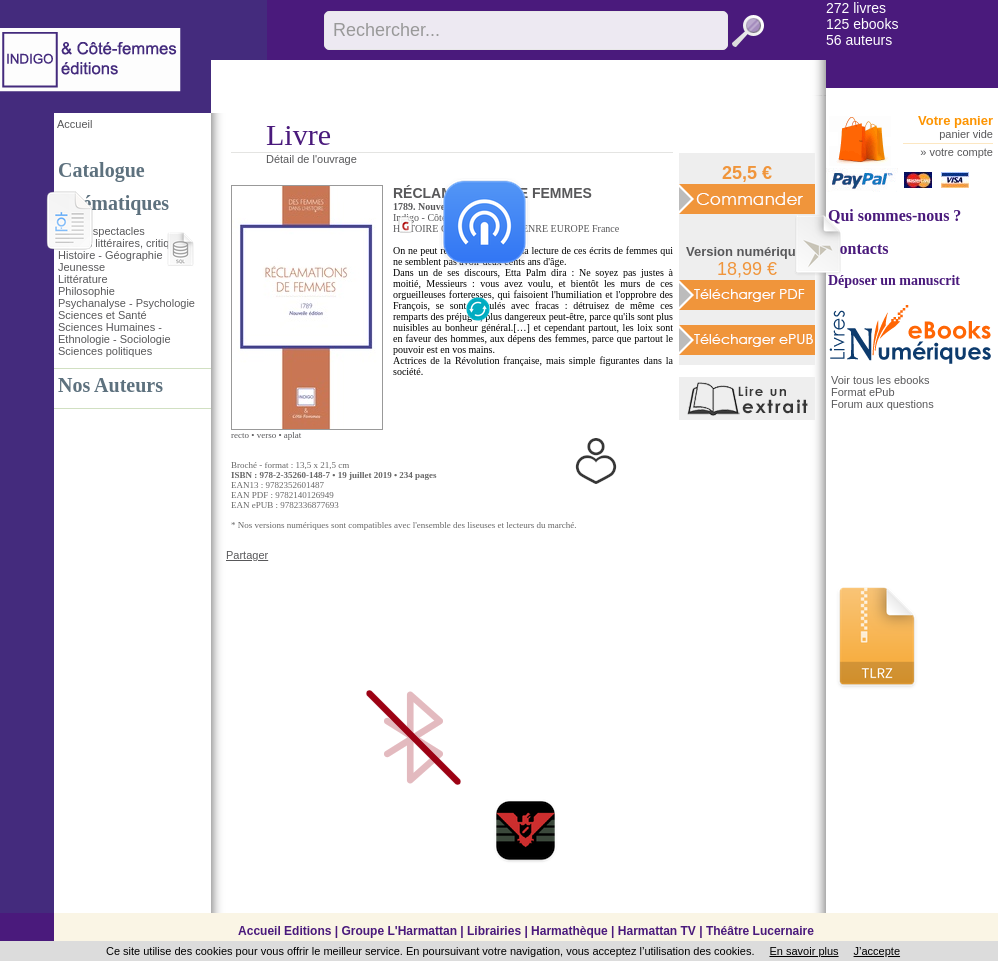 This screenshot has height=961, width=998. What do you see at coordinates (877, 638) in the screenshot?
I see `an lrzip-compressed tar archive file` at bounding box center [877, 638].